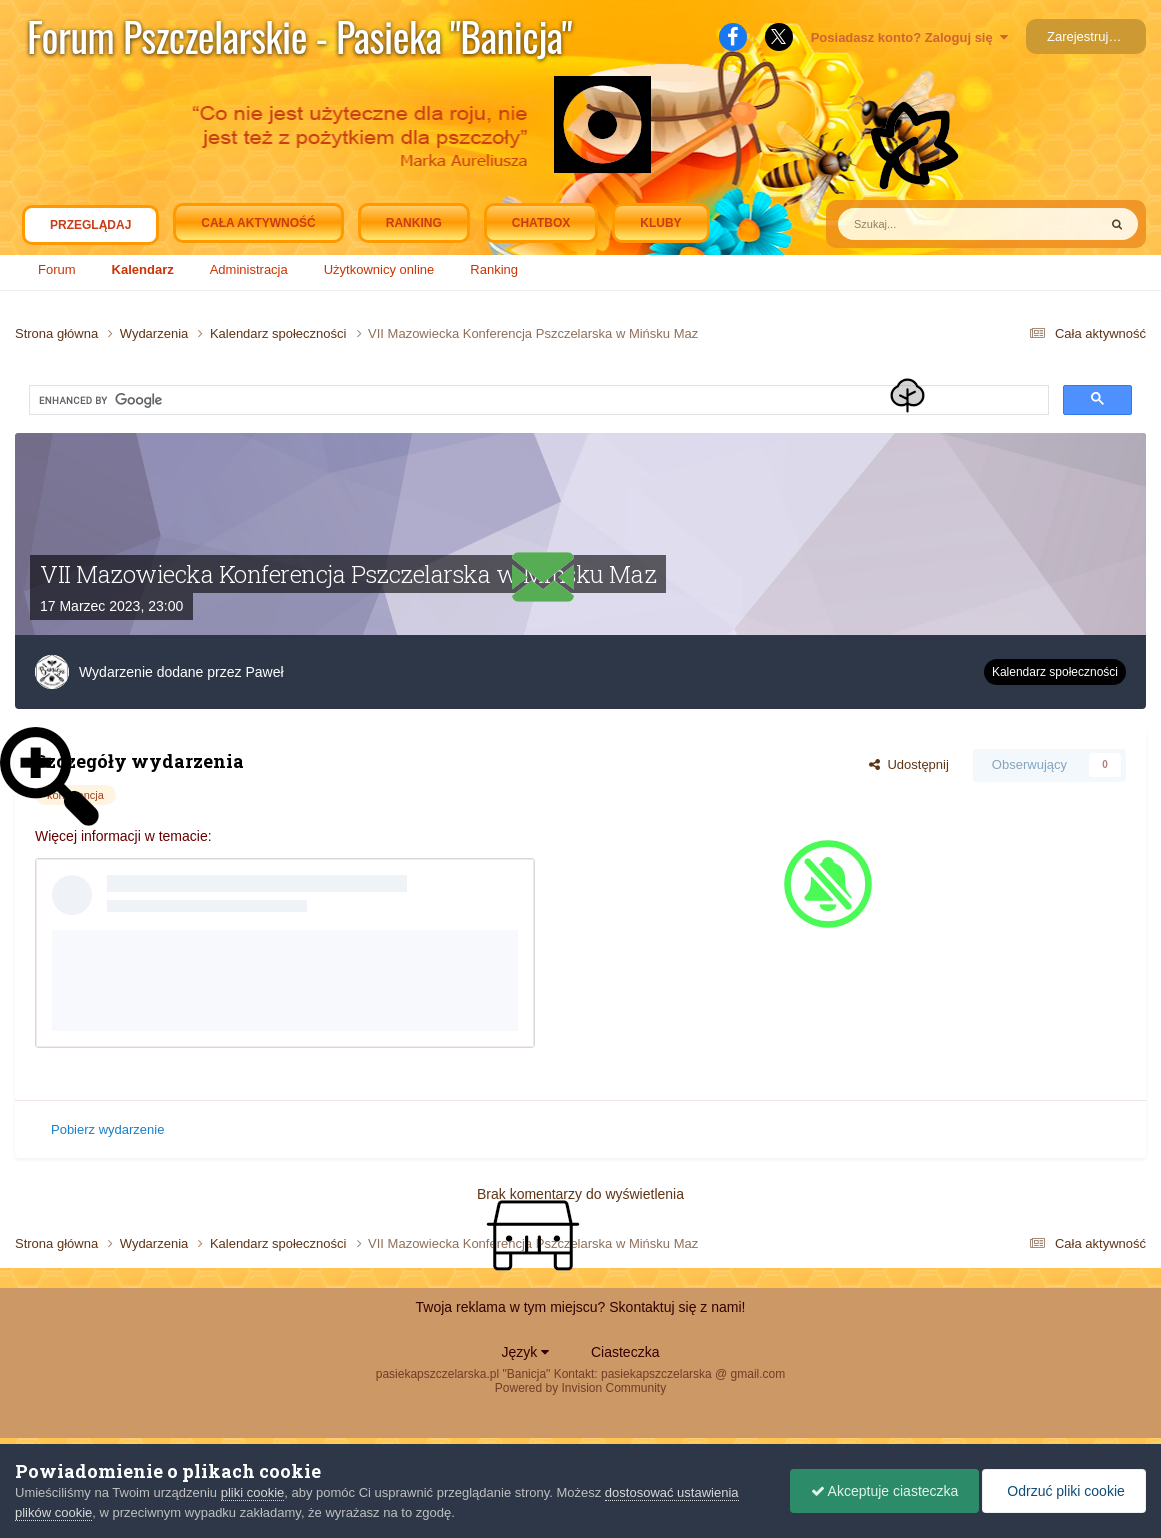  What do you see at coordinates (533, 1237) in the screenshot?
I see `select off-road or adventure vehicle type` at bounding box center [533, 1237].